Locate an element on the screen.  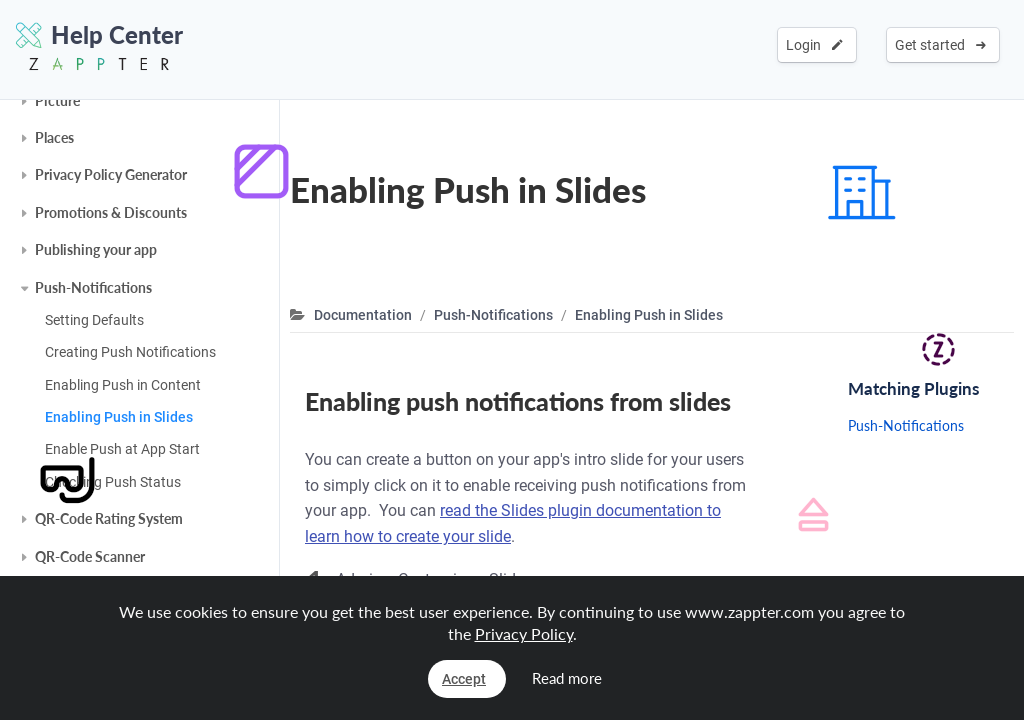
indicates a loading or processing state for sleep mode is located at coordinates (938, 349).